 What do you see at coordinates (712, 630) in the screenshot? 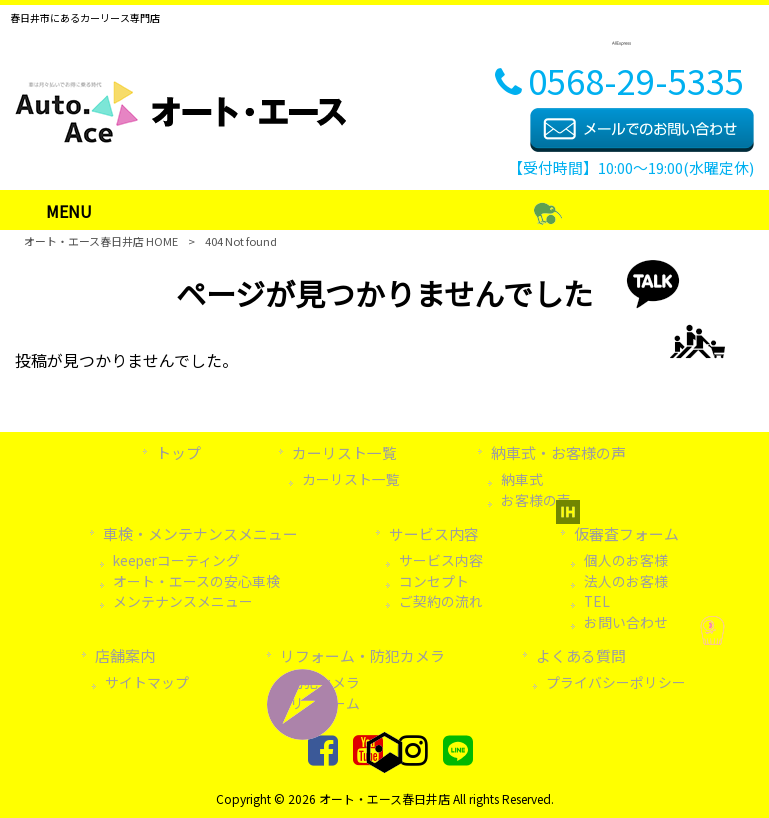
I see `ScyllaDB logo` at bounding box center [712, 630].